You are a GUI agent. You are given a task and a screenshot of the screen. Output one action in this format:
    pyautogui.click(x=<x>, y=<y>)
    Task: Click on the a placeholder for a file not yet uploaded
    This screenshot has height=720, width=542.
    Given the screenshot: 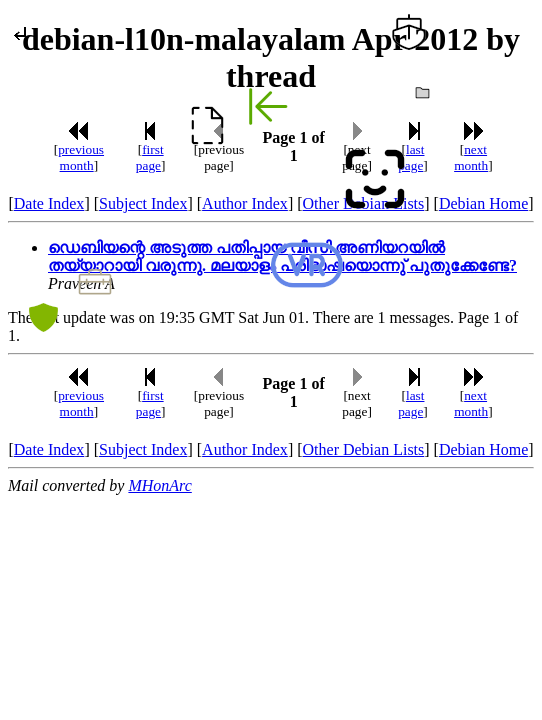 What is the action you would take?
    pyautogui.click(x=207, y=125)
    